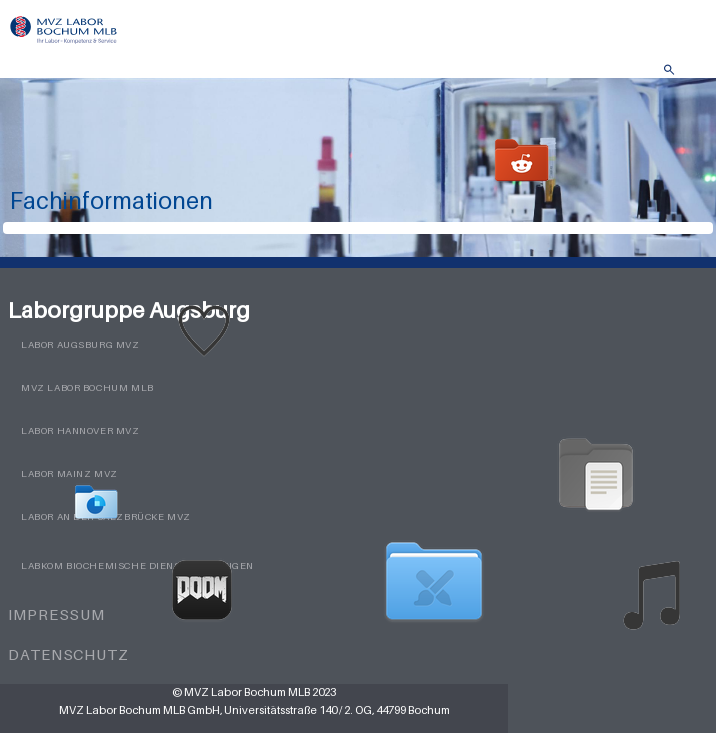  What do you see at coordinates (202, 590) in the screenshot?
I see `launch DOOM (2016) game` at bounding box center [202, 590].